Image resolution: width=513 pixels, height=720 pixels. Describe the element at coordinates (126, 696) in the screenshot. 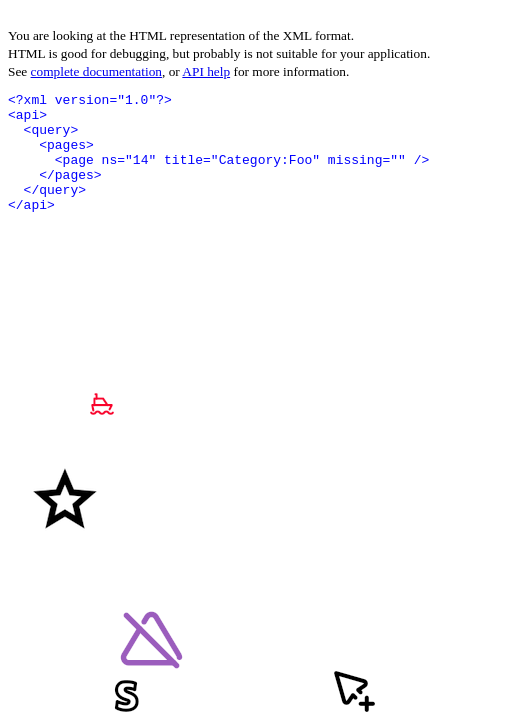

I see `connect to Stripe payment services` at that location.